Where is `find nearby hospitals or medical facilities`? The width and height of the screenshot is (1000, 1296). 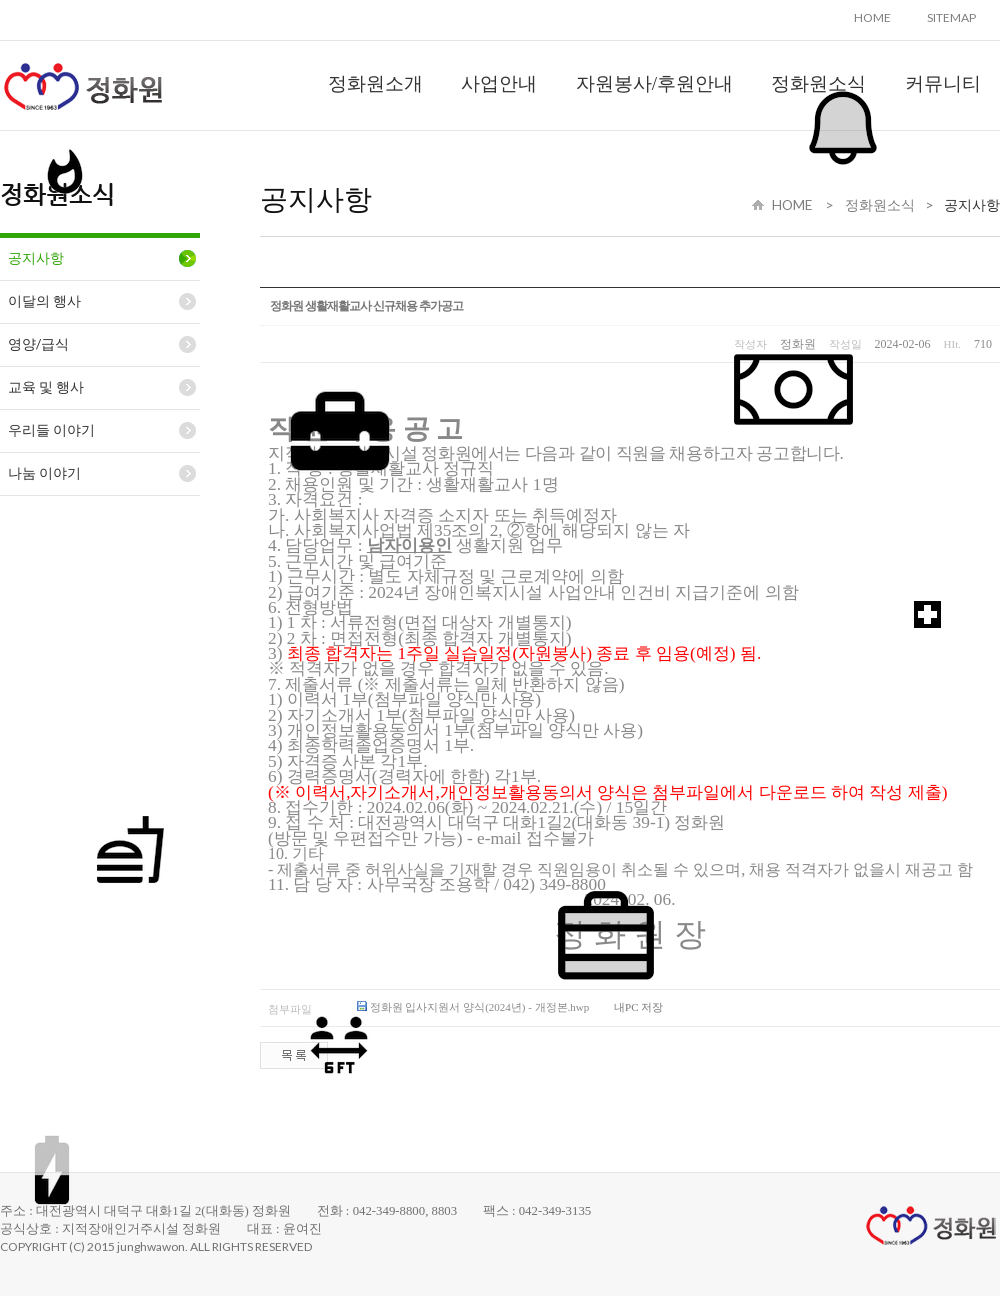
find nearby hospitals or medical facilities is located at coordinates (927, 614).